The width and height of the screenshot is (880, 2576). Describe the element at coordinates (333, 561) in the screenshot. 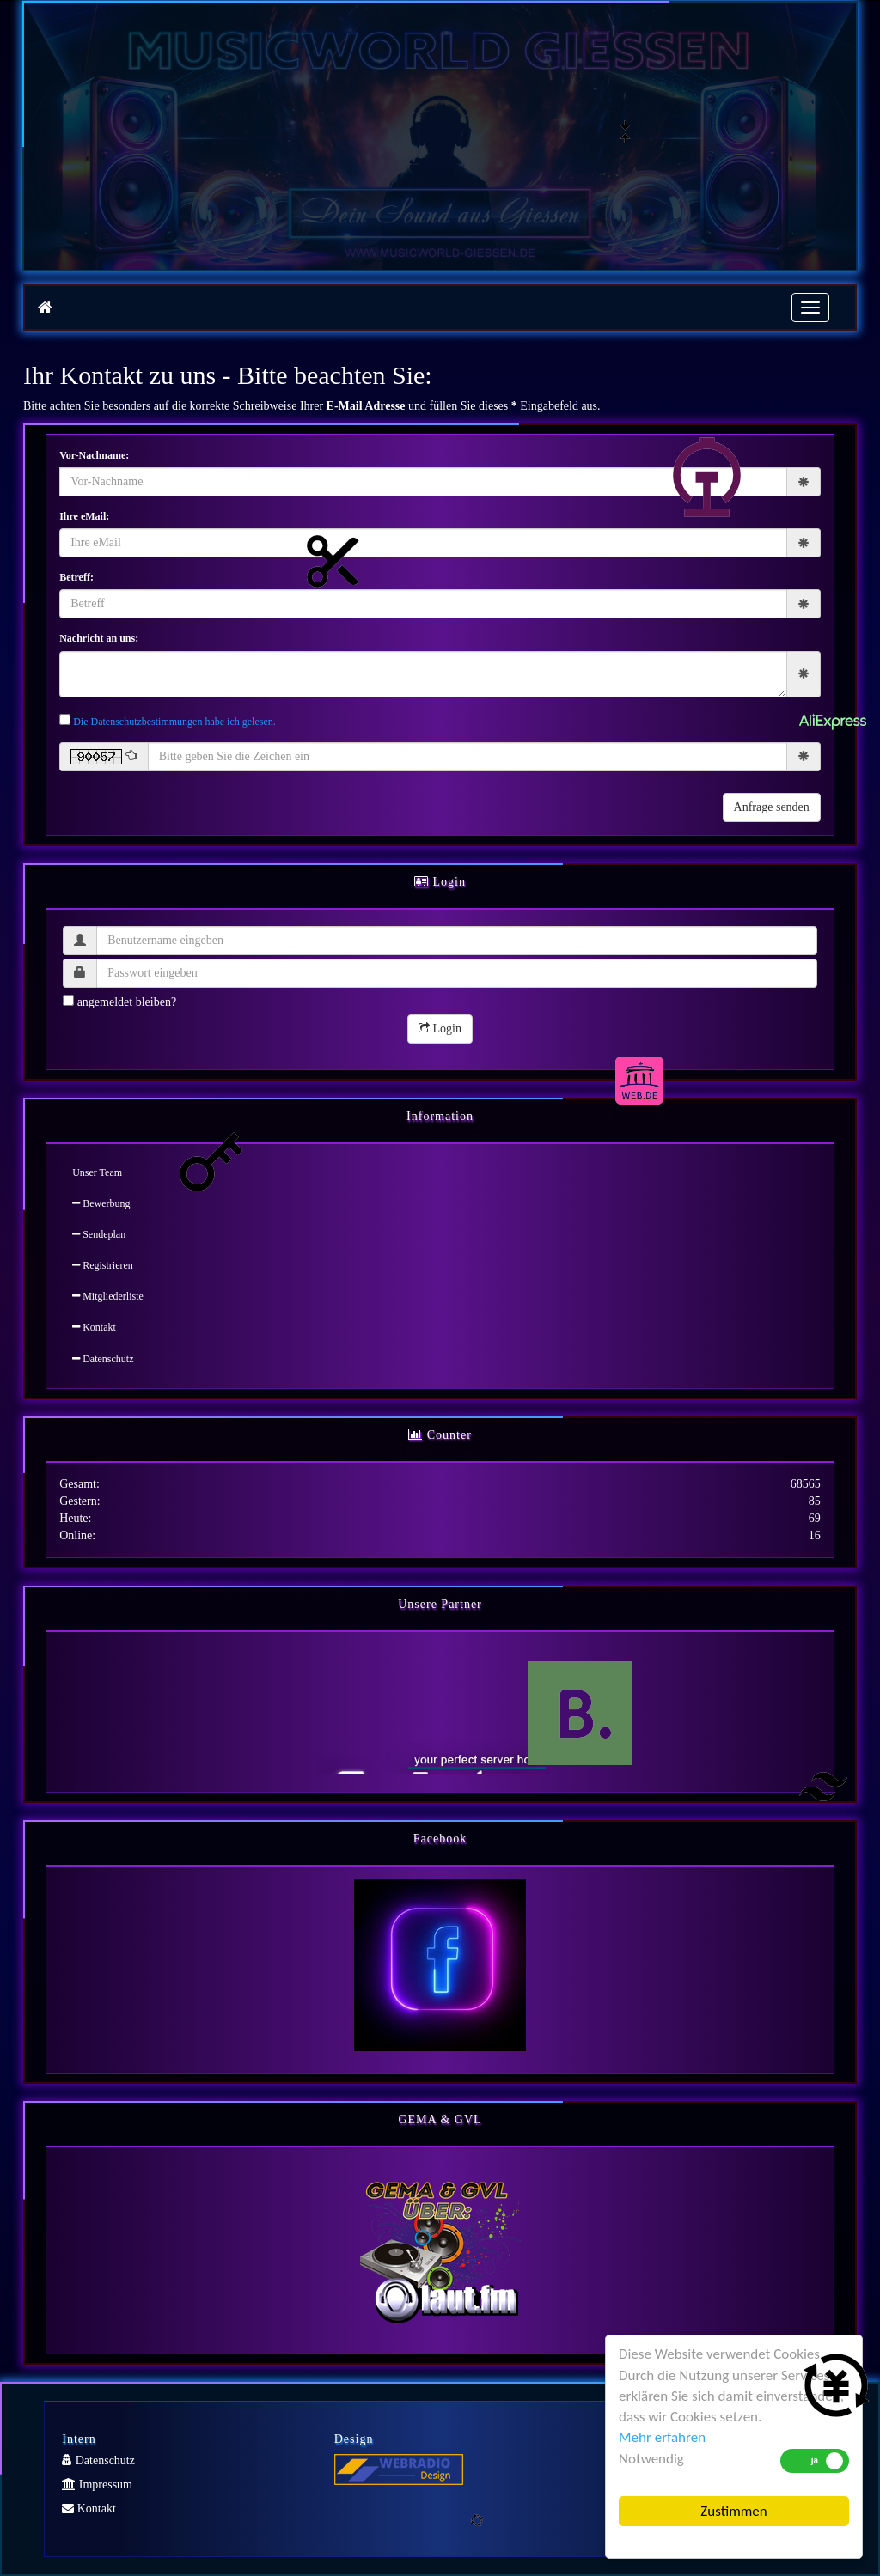

I see `cut selected content` at that location.